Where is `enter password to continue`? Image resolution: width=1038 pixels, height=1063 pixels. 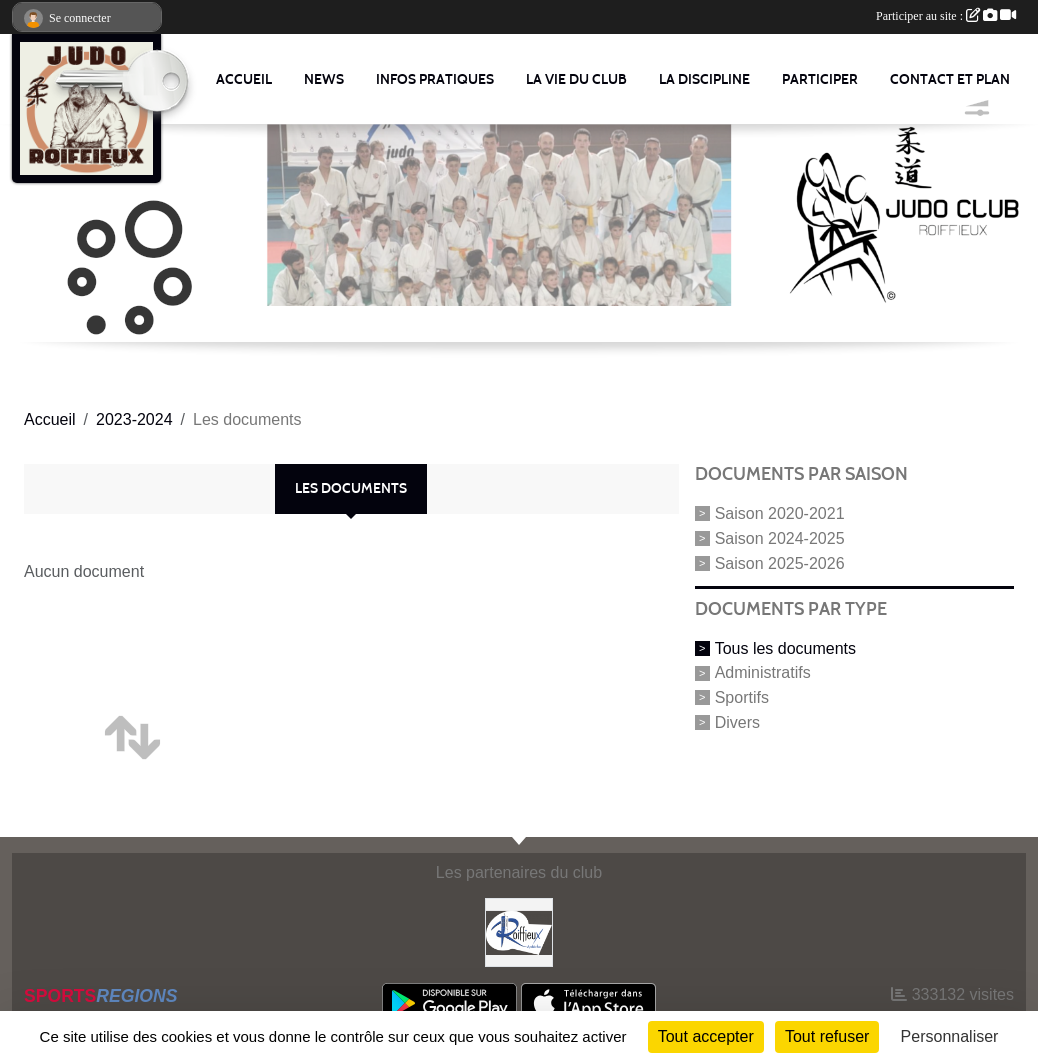 enter password to continue is located at coordinates (123, 83).